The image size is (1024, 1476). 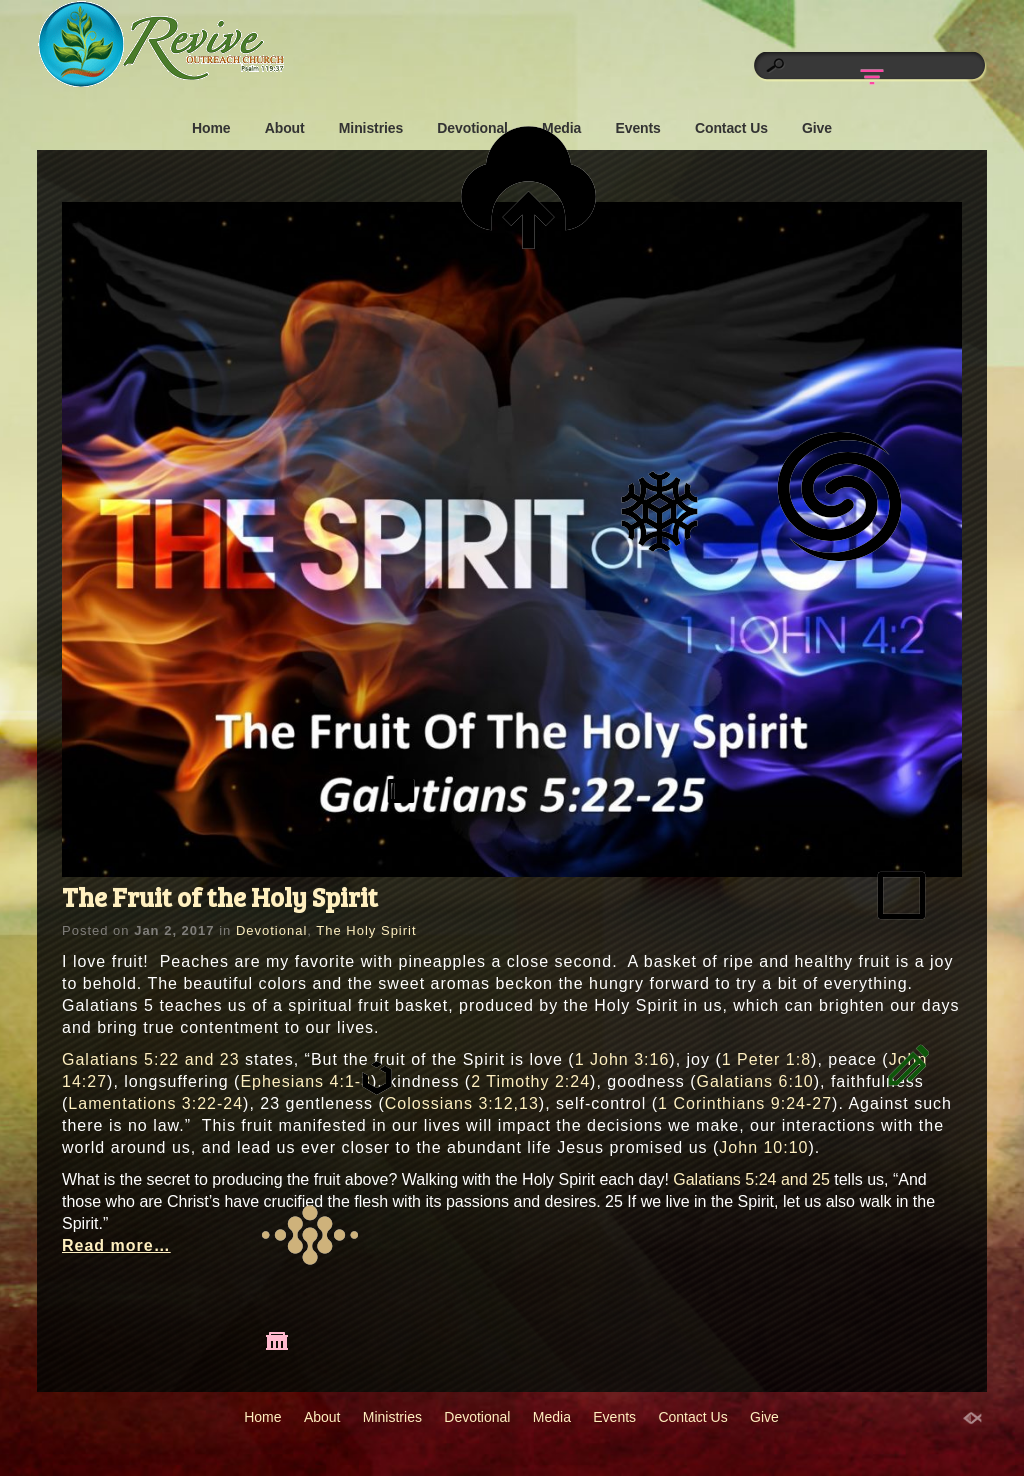 What do you see at coordinates (528, 187) in the screenshot?
I see `upload file to cloud storage` at bounding box center [528, 187].